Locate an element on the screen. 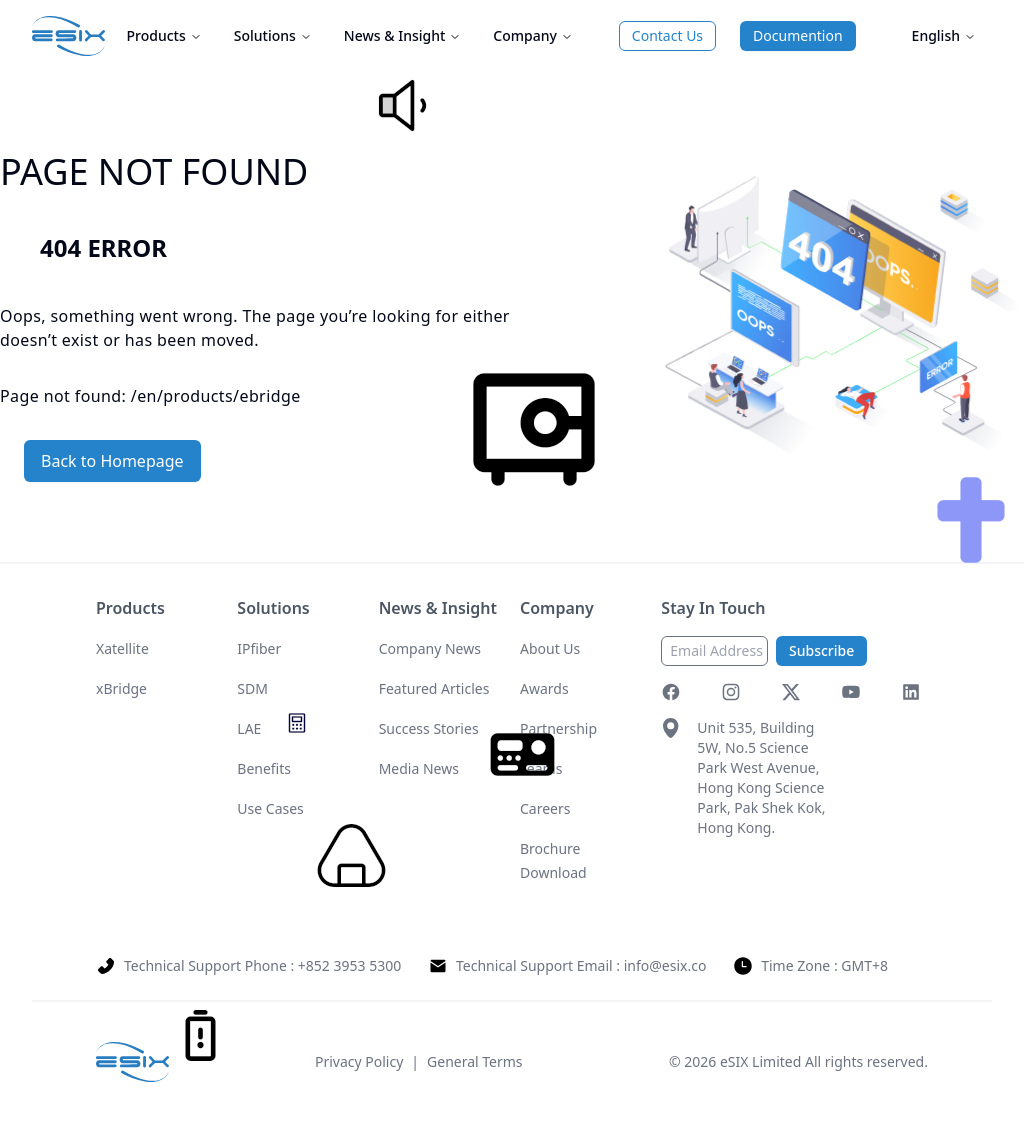 The image size is (1024, 1122). access secure storage or vault is located at coordinates (534, 425).